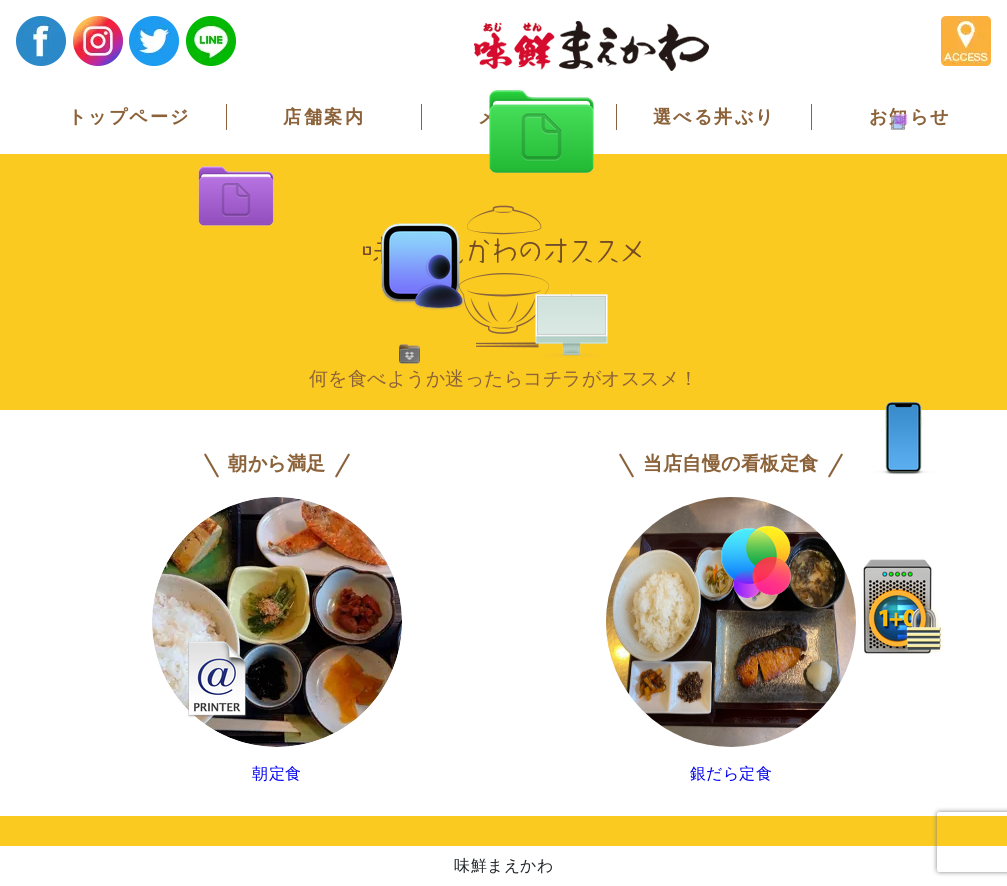 This screenshot has width=1007, height=886. I want to click on open your dropbox synced folder, so click(409, 353).